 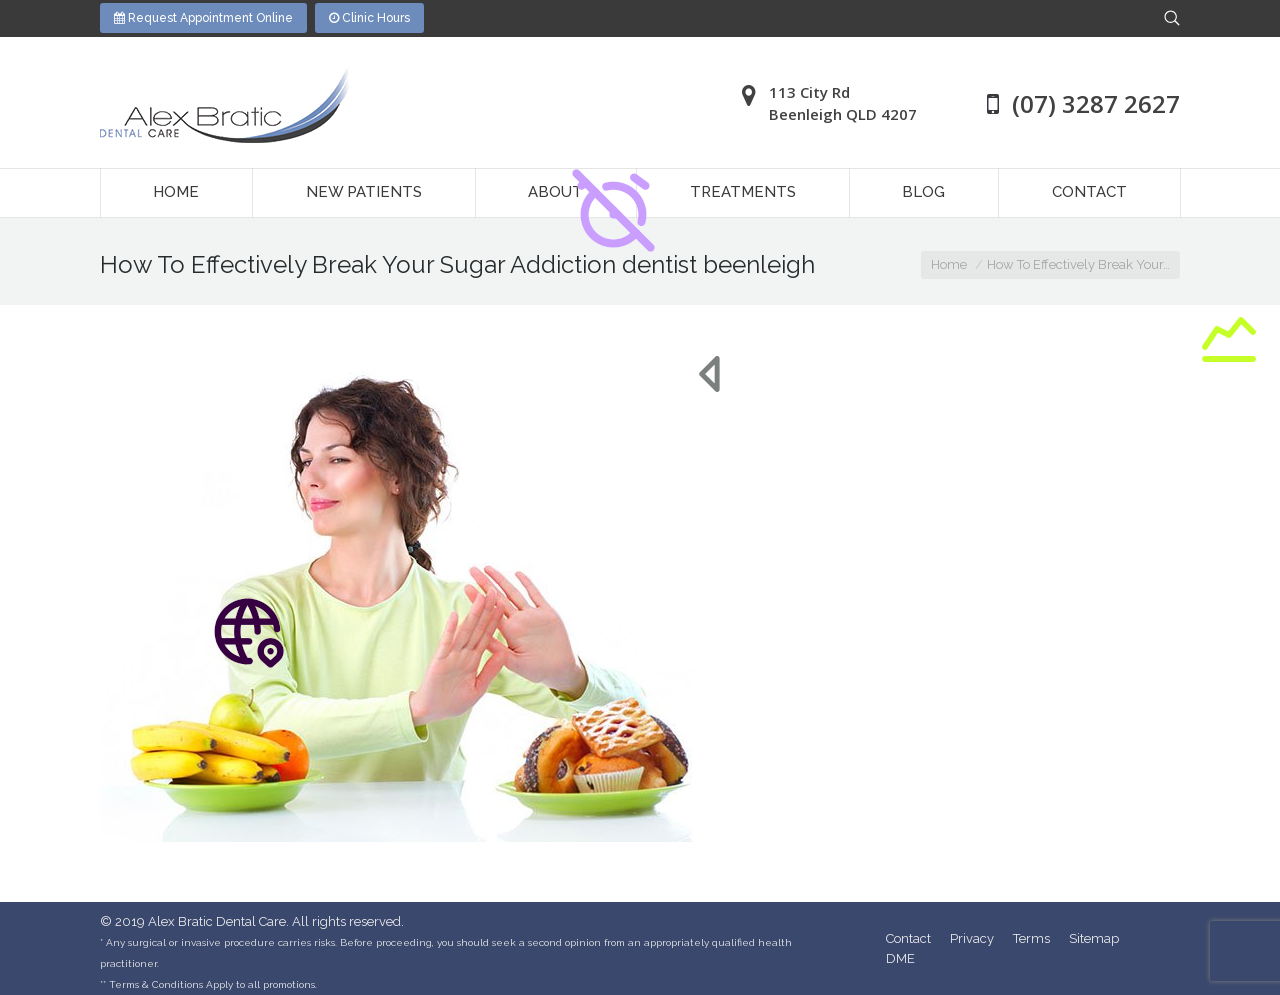 I want to click on go back to the previous screen, so click(x=712, y=374).